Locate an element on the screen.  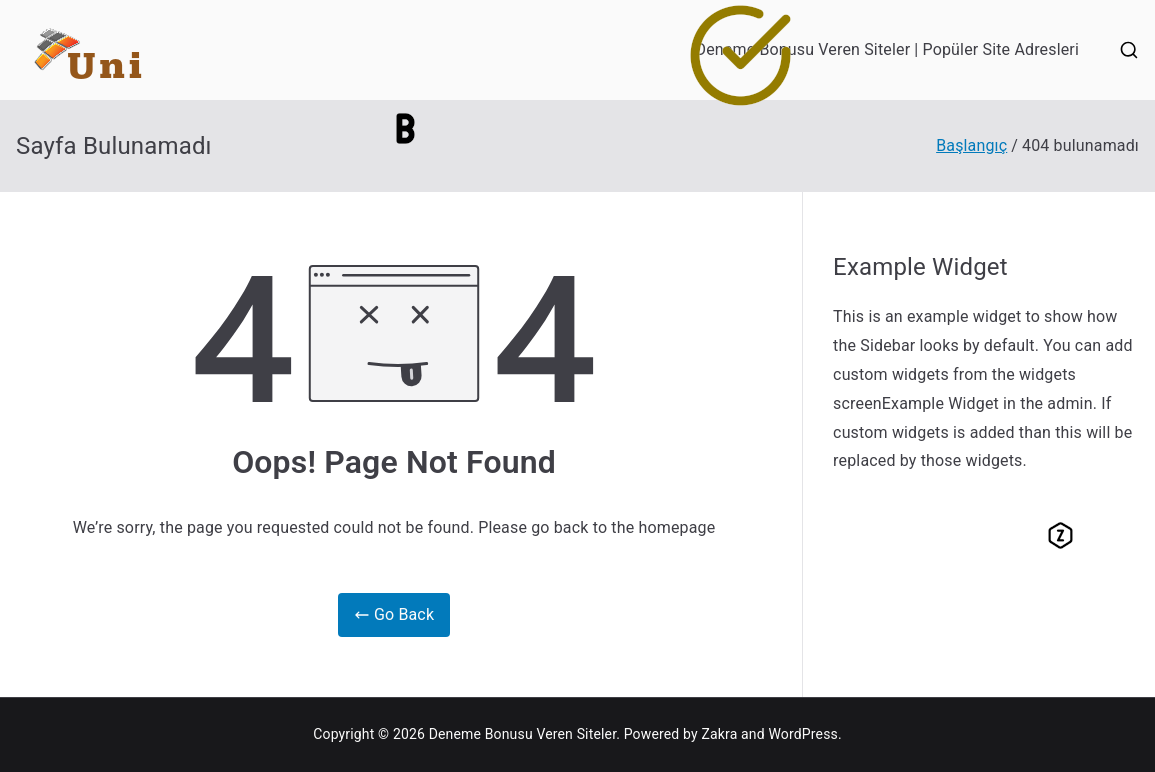
indicates task or action completed successfully is located at coordinates (740, 55).